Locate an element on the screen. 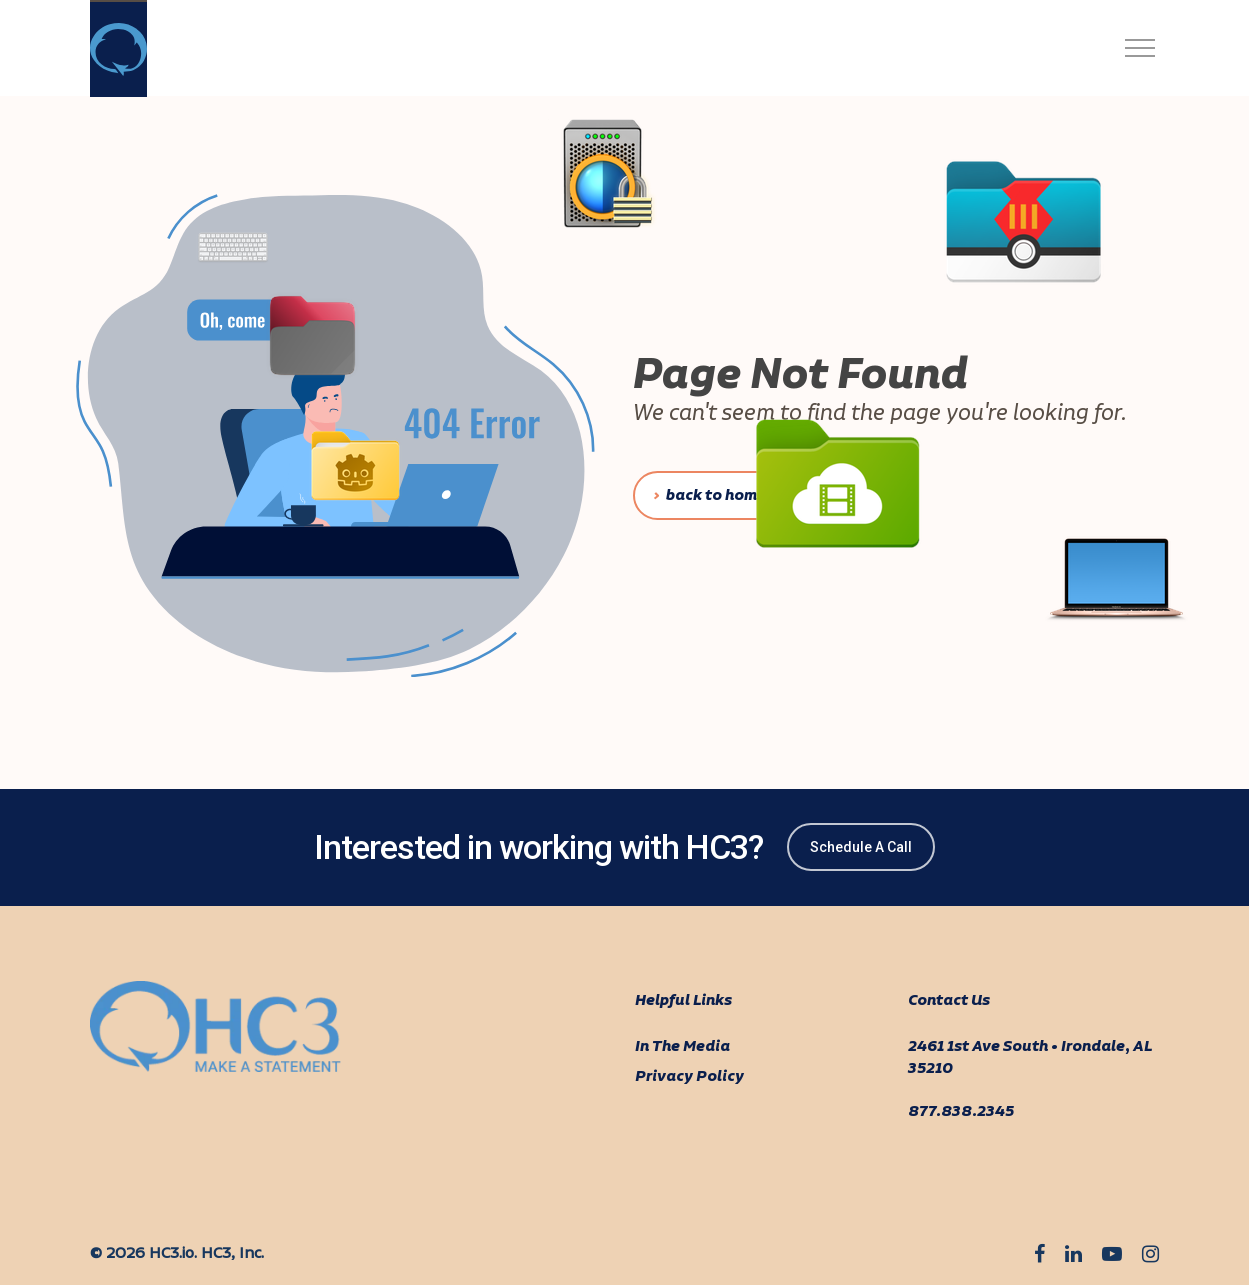 The width and height of the screenshot is (1249, 1285). drop files here to move them into this folder is located at coordinates (312, 335).